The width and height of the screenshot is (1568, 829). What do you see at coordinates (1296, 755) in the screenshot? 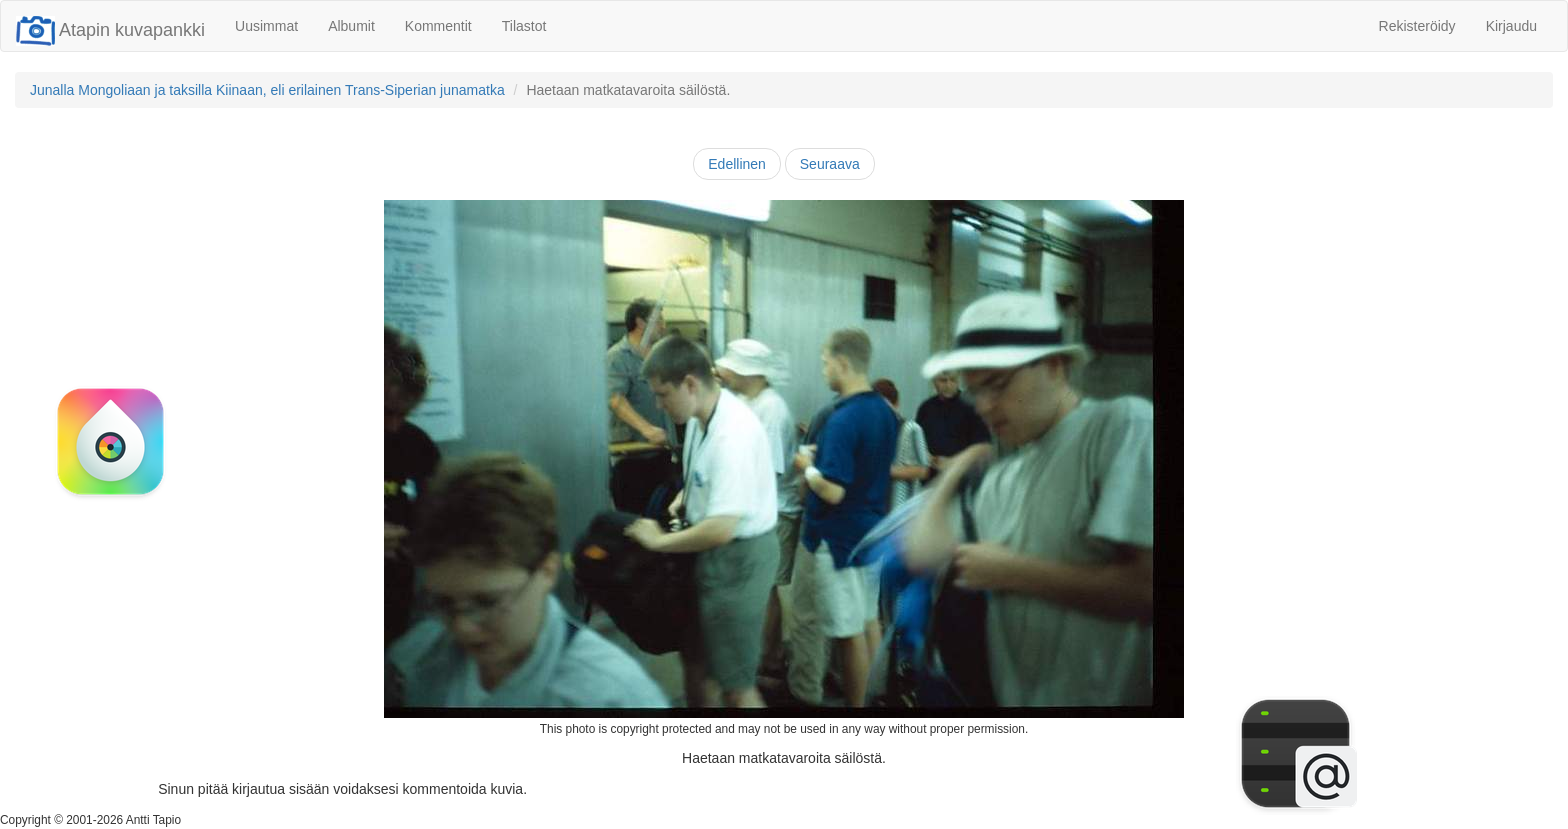
I see `configure DNS server settings` at bounding box center [1296, 755].